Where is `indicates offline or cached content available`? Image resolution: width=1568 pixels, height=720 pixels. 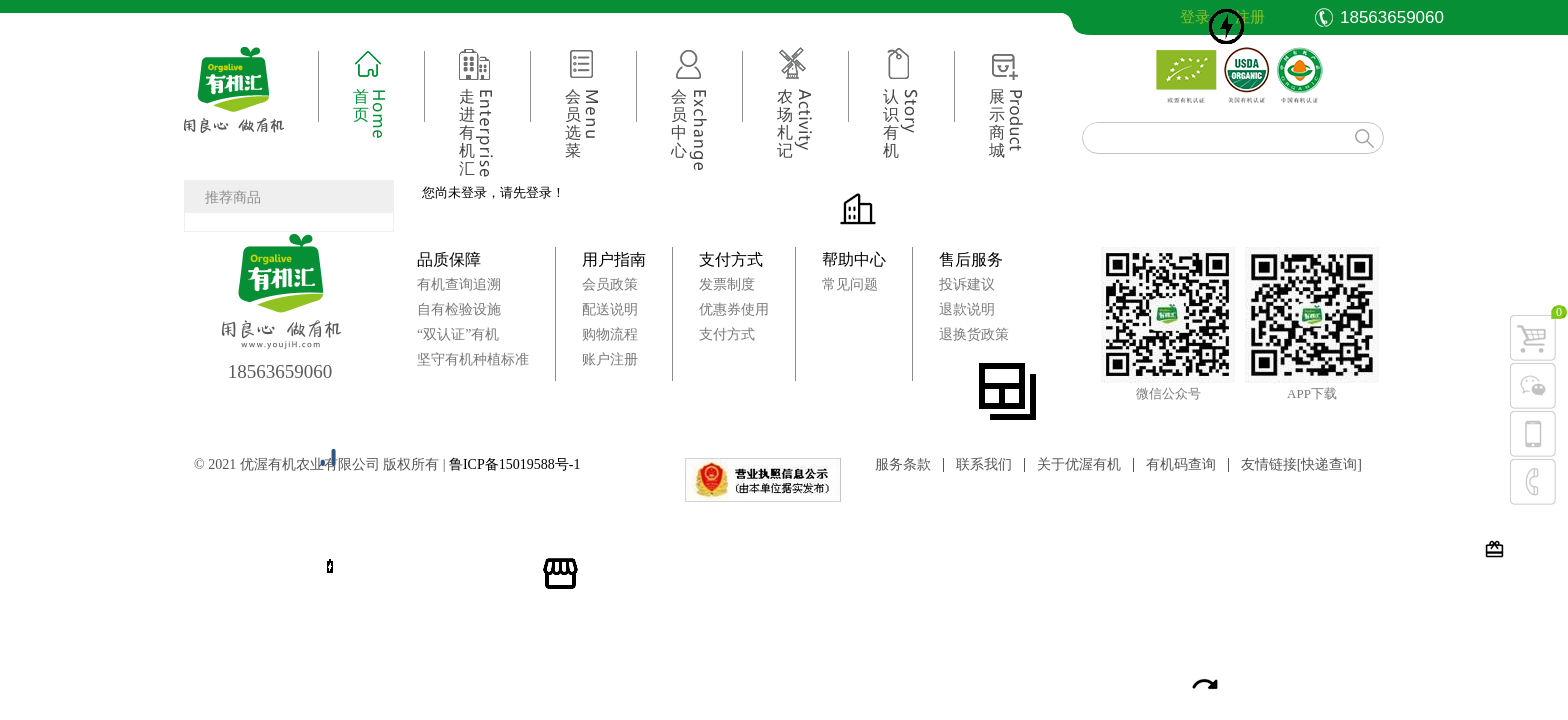 indicates offline or cached content available is located at coordinates (1226, 26).